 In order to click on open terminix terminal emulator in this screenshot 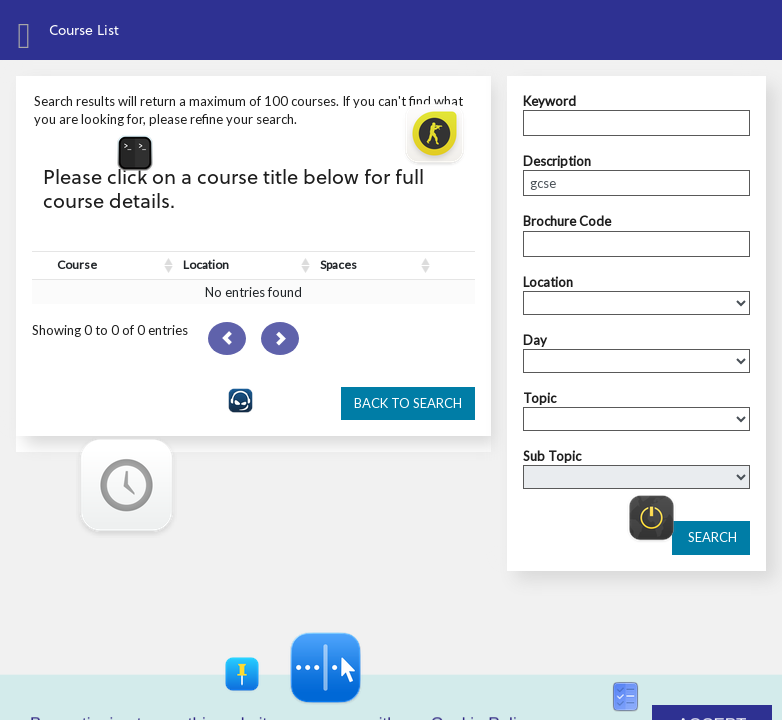, I will do `click(135, 153)`.